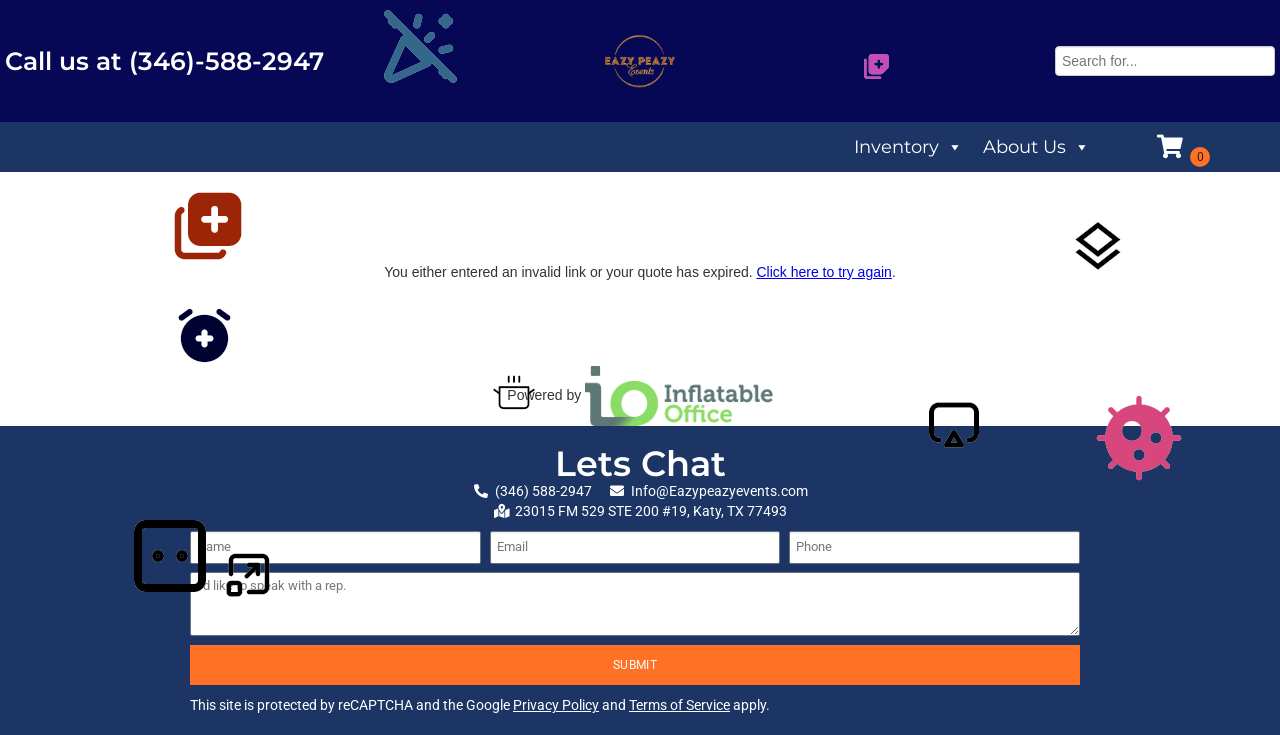 This screenshot has height=735, width=1280. I want to click on electrical outlet or power source indicator, so click(170, 556).